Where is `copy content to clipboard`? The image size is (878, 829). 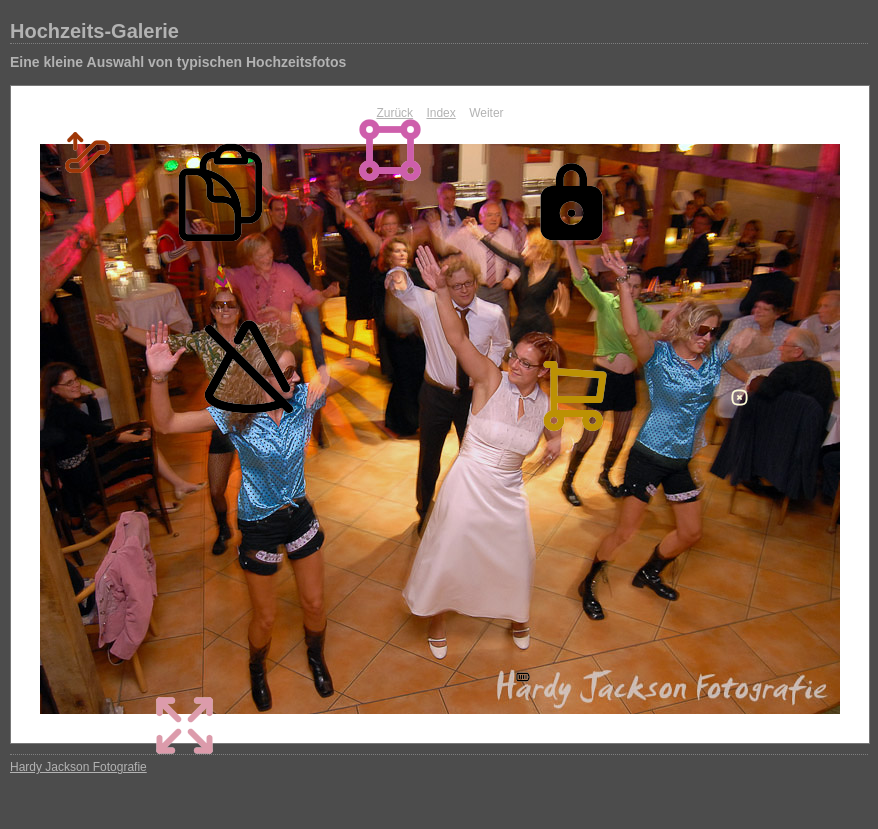
copy content to clipboard is located at coordinates (220, 192).